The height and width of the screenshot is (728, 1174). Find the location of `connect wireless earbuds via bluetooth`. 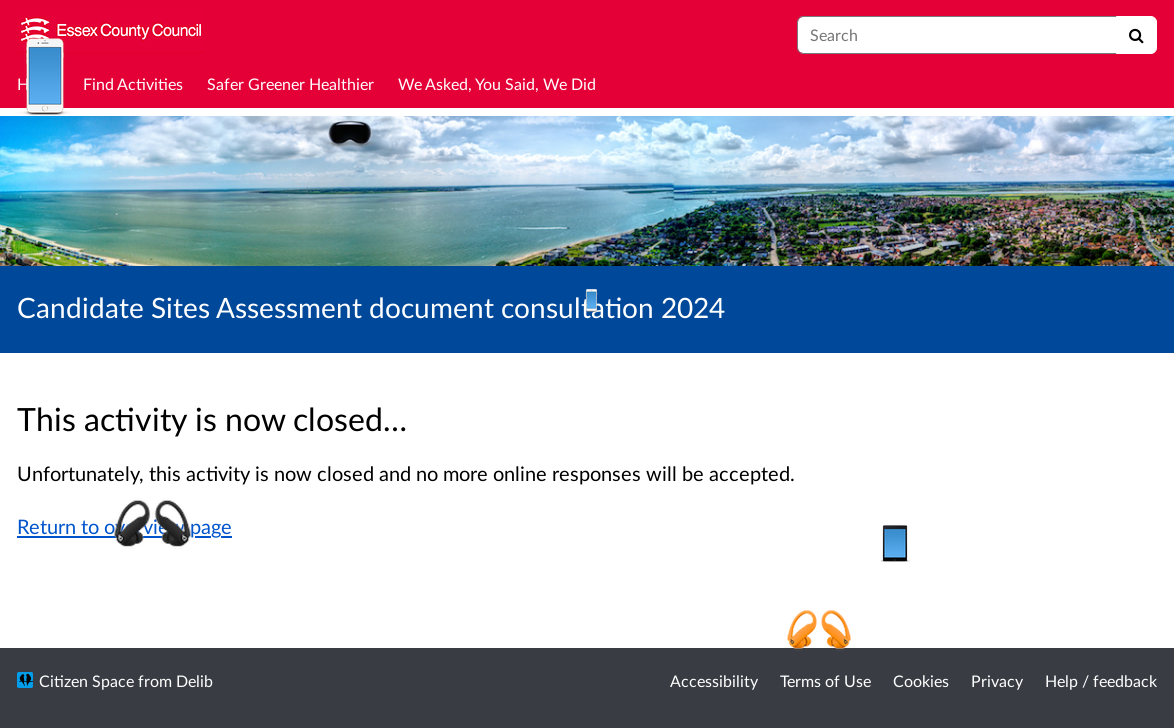

connect wireless earbuds via bluetooth is located at coordinates (819, 632).